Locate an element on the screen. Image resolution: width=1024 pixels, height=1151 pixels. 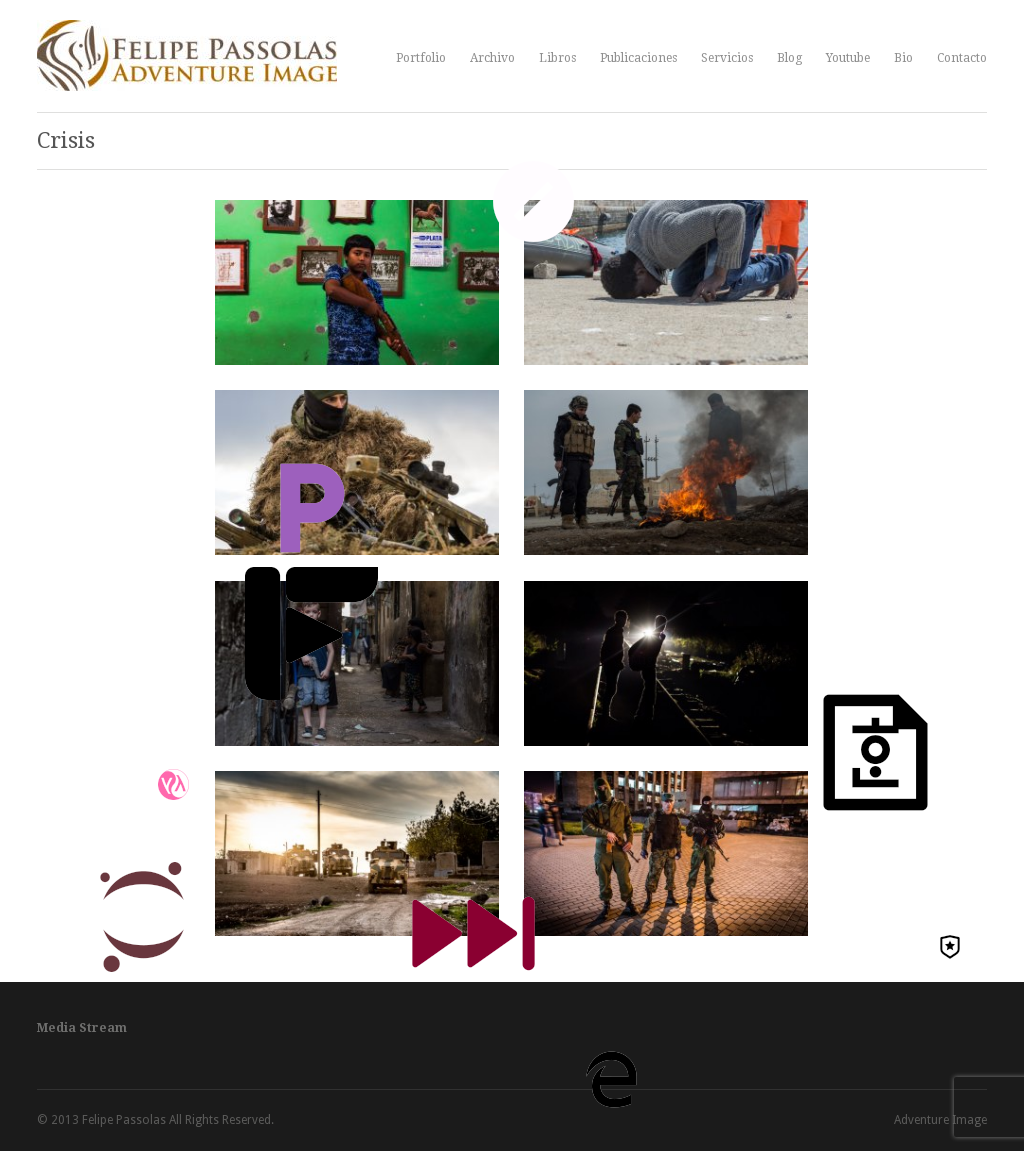
indicates a parking area or facility is located at coordinates (310, 508).